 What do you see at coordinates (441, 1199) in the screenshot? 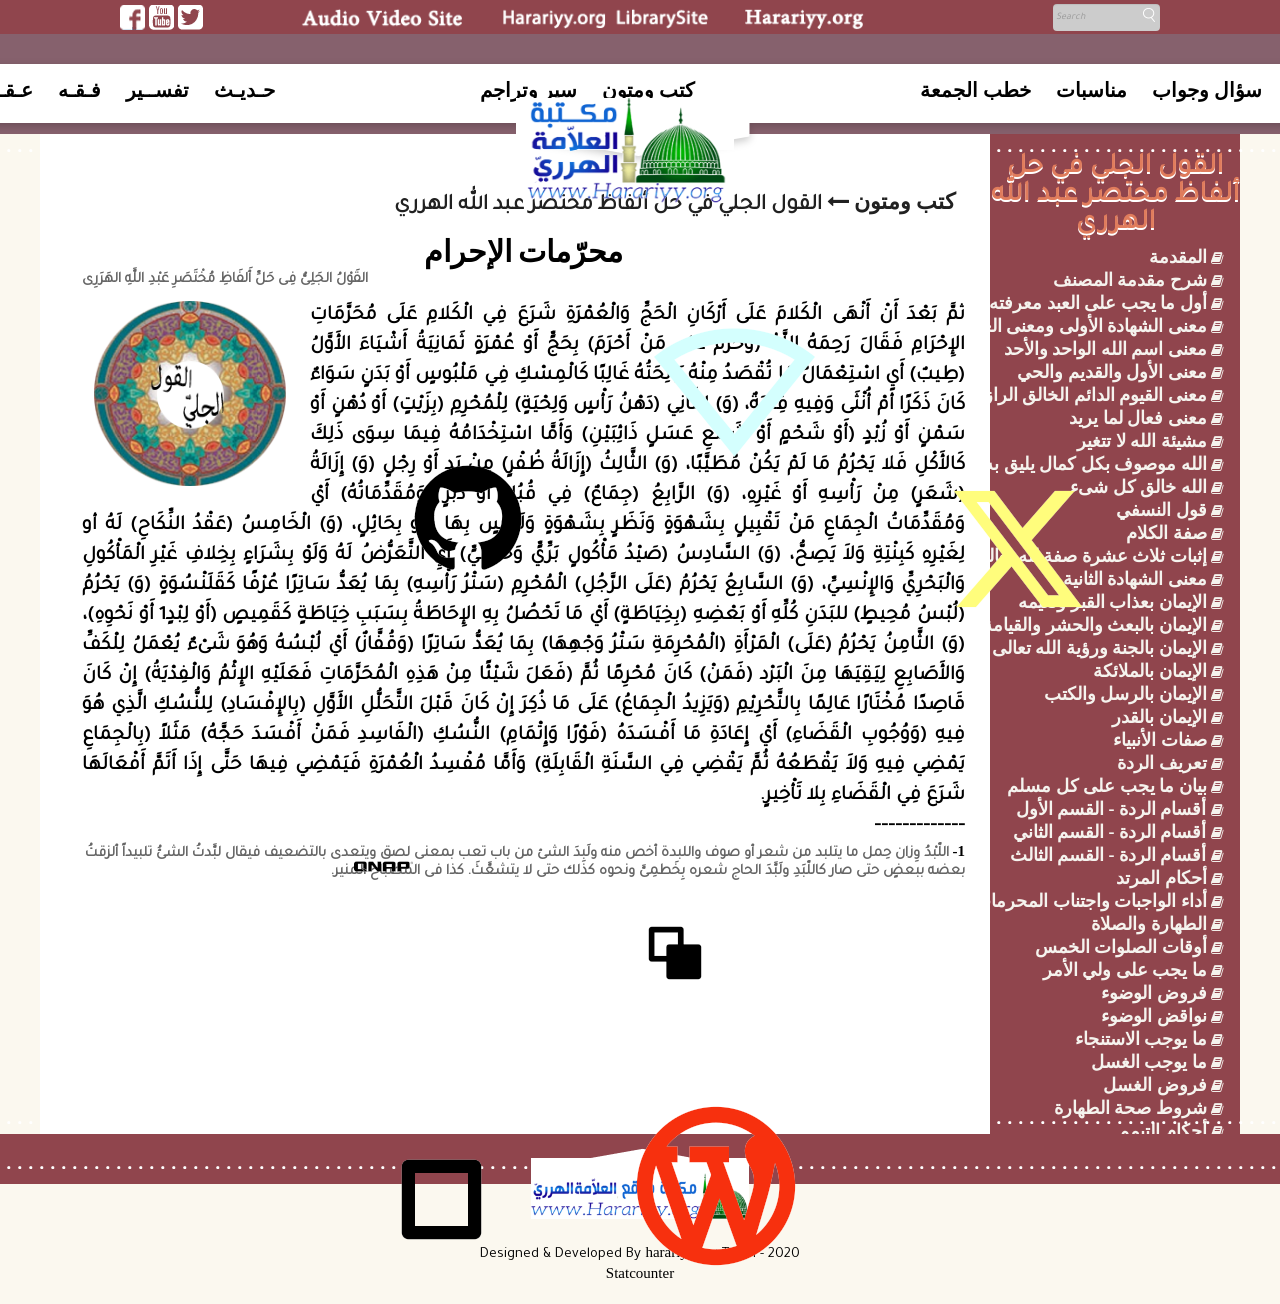
I see `stop media playback` at bounding box center [441, 1199].